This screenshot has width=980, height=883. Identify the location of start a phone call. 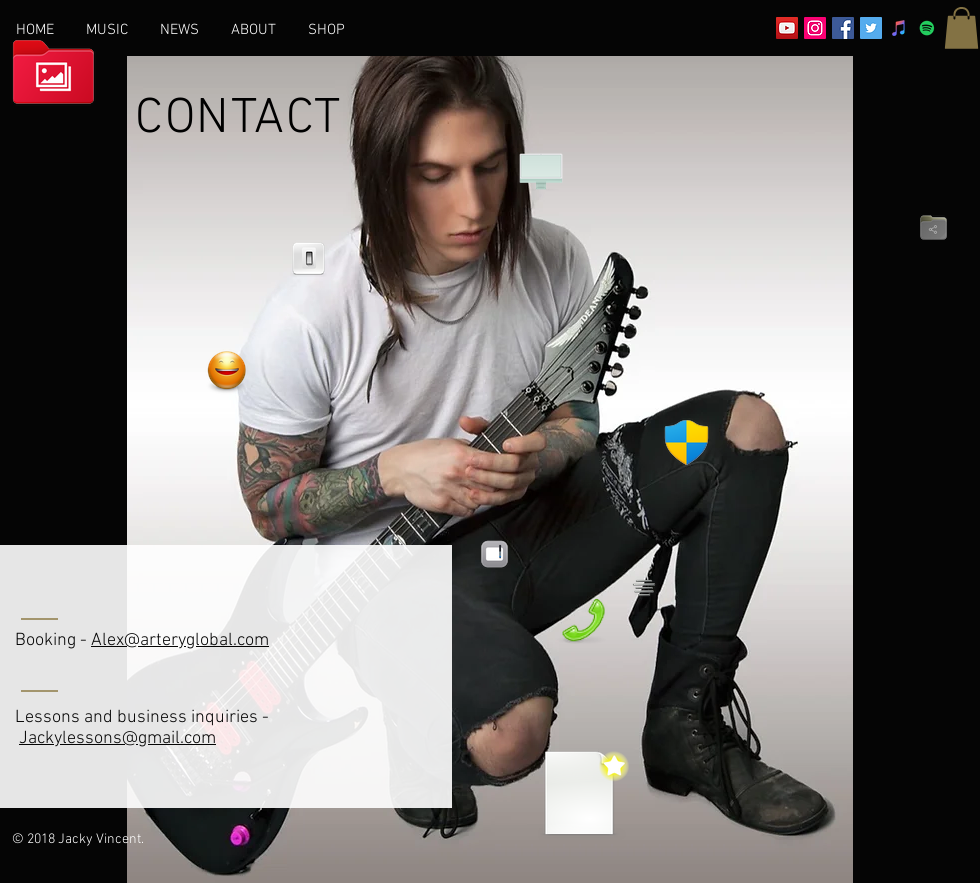
(583, 622).